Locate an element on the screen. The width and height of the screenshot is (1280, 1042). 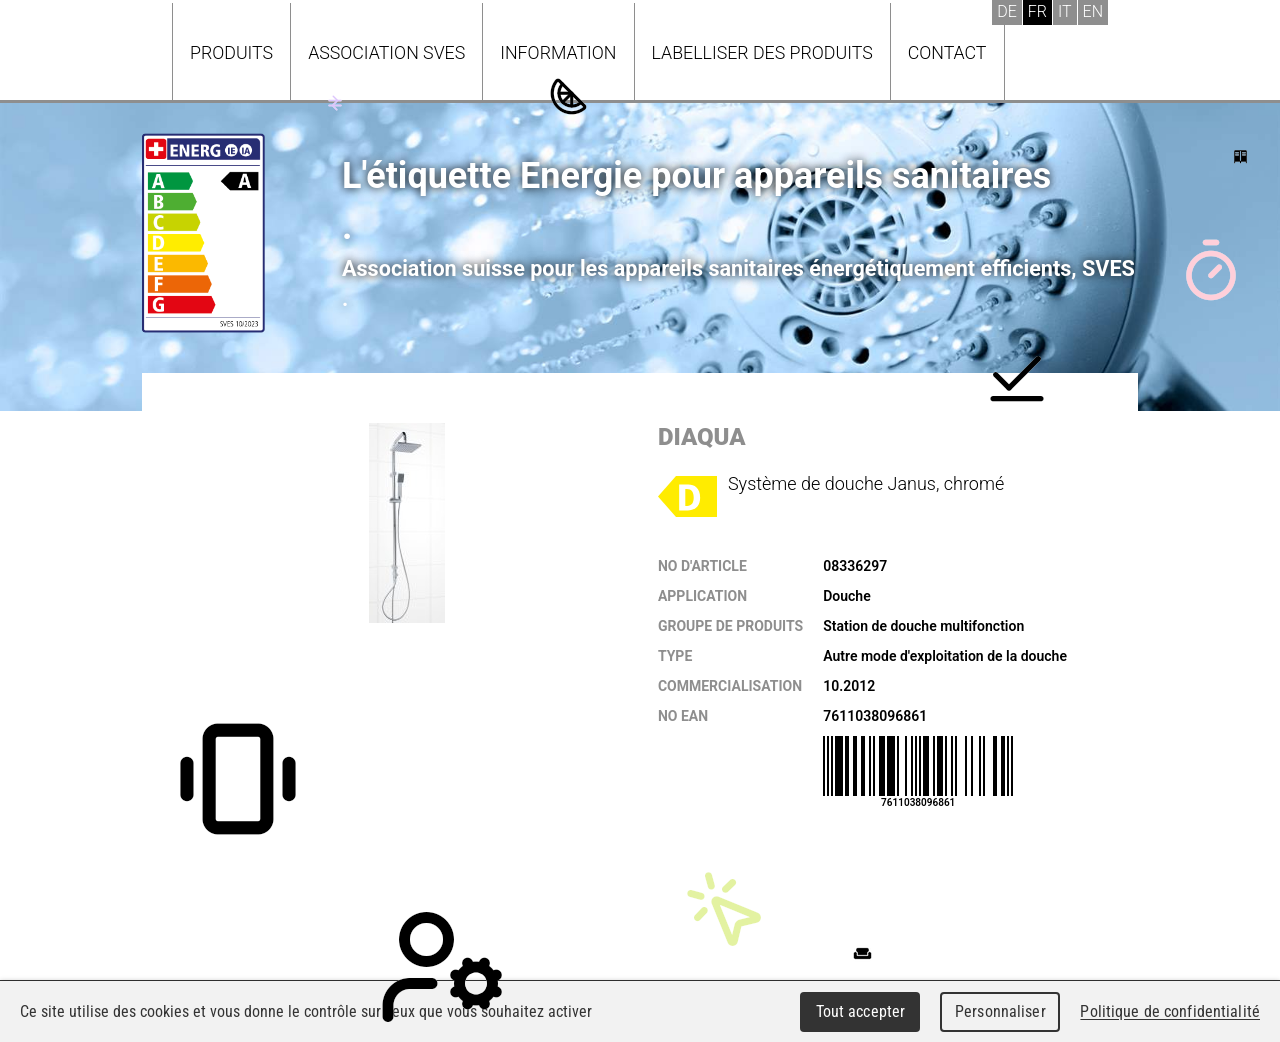
enable vibrate mode on your device is located at coordinates (238, 779).